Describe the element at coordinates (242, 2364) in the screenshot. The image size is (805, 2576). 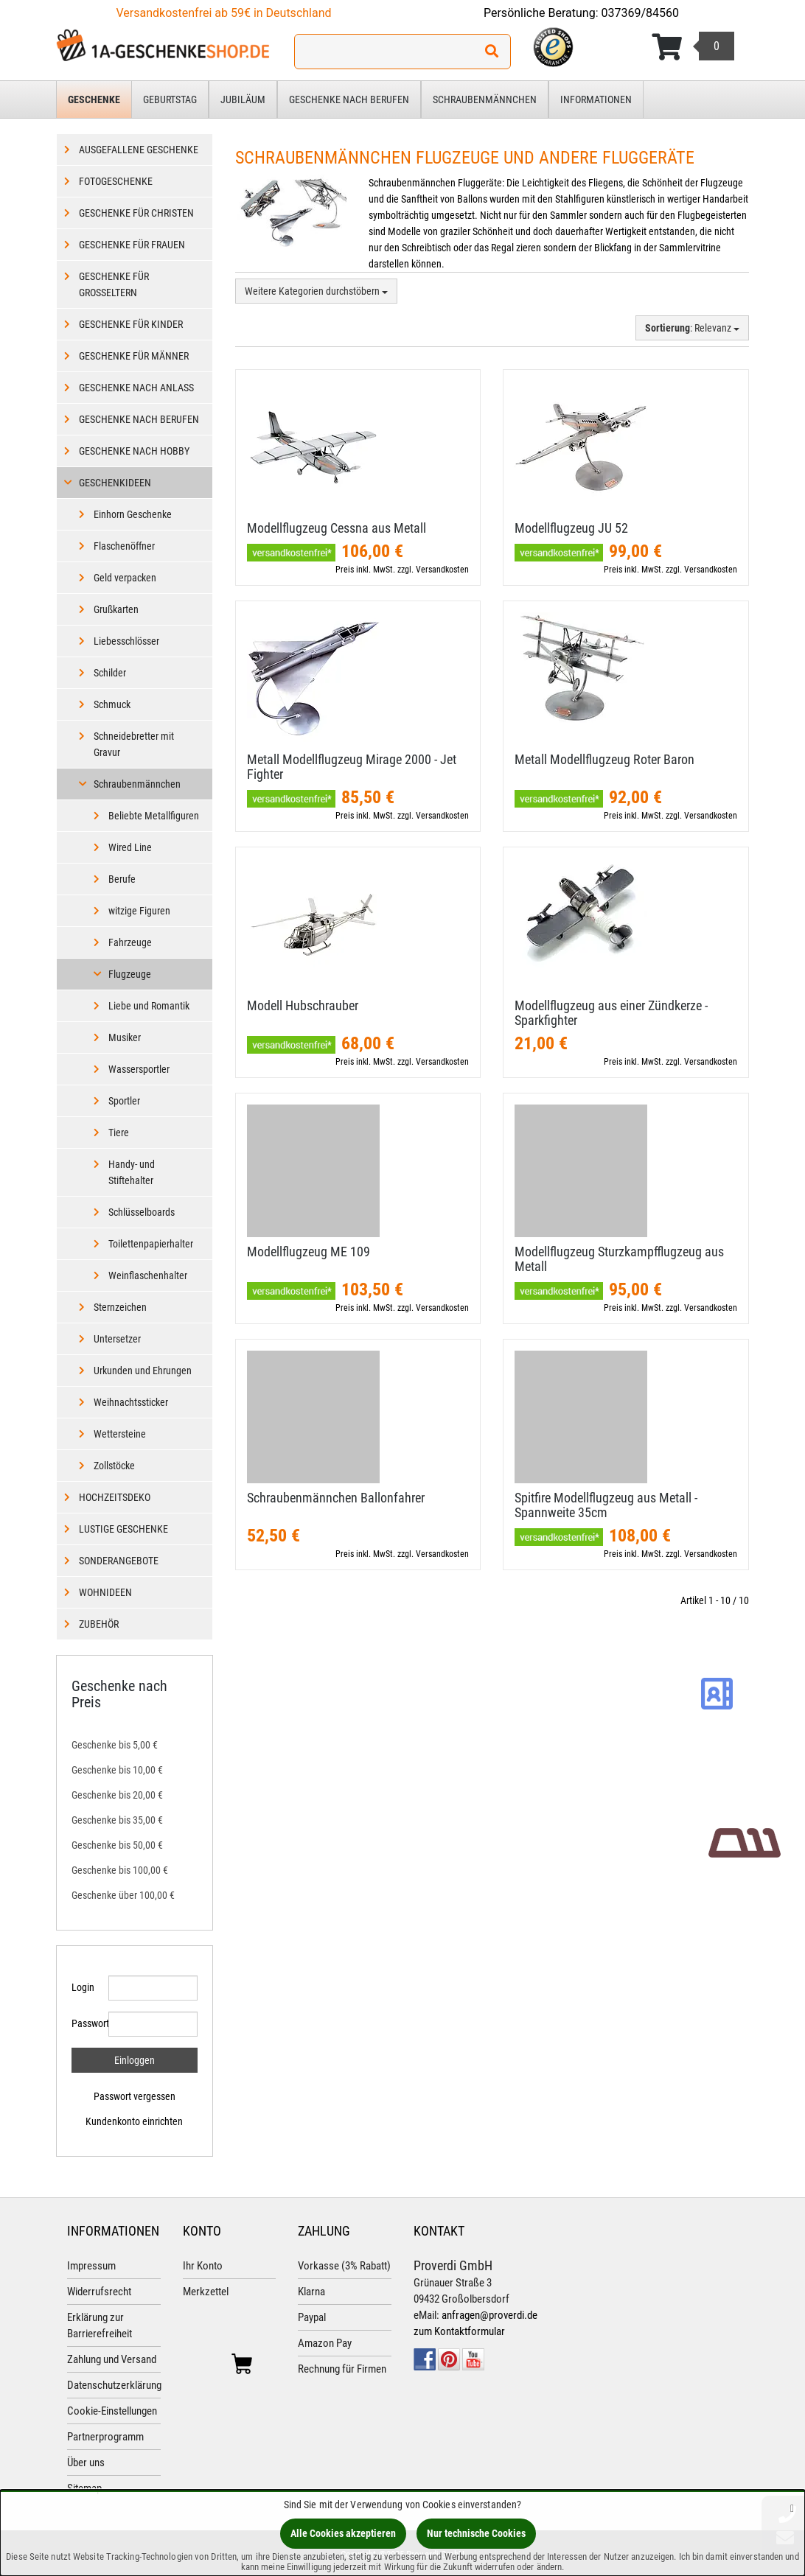
I see `view your shopping cart` at that location.